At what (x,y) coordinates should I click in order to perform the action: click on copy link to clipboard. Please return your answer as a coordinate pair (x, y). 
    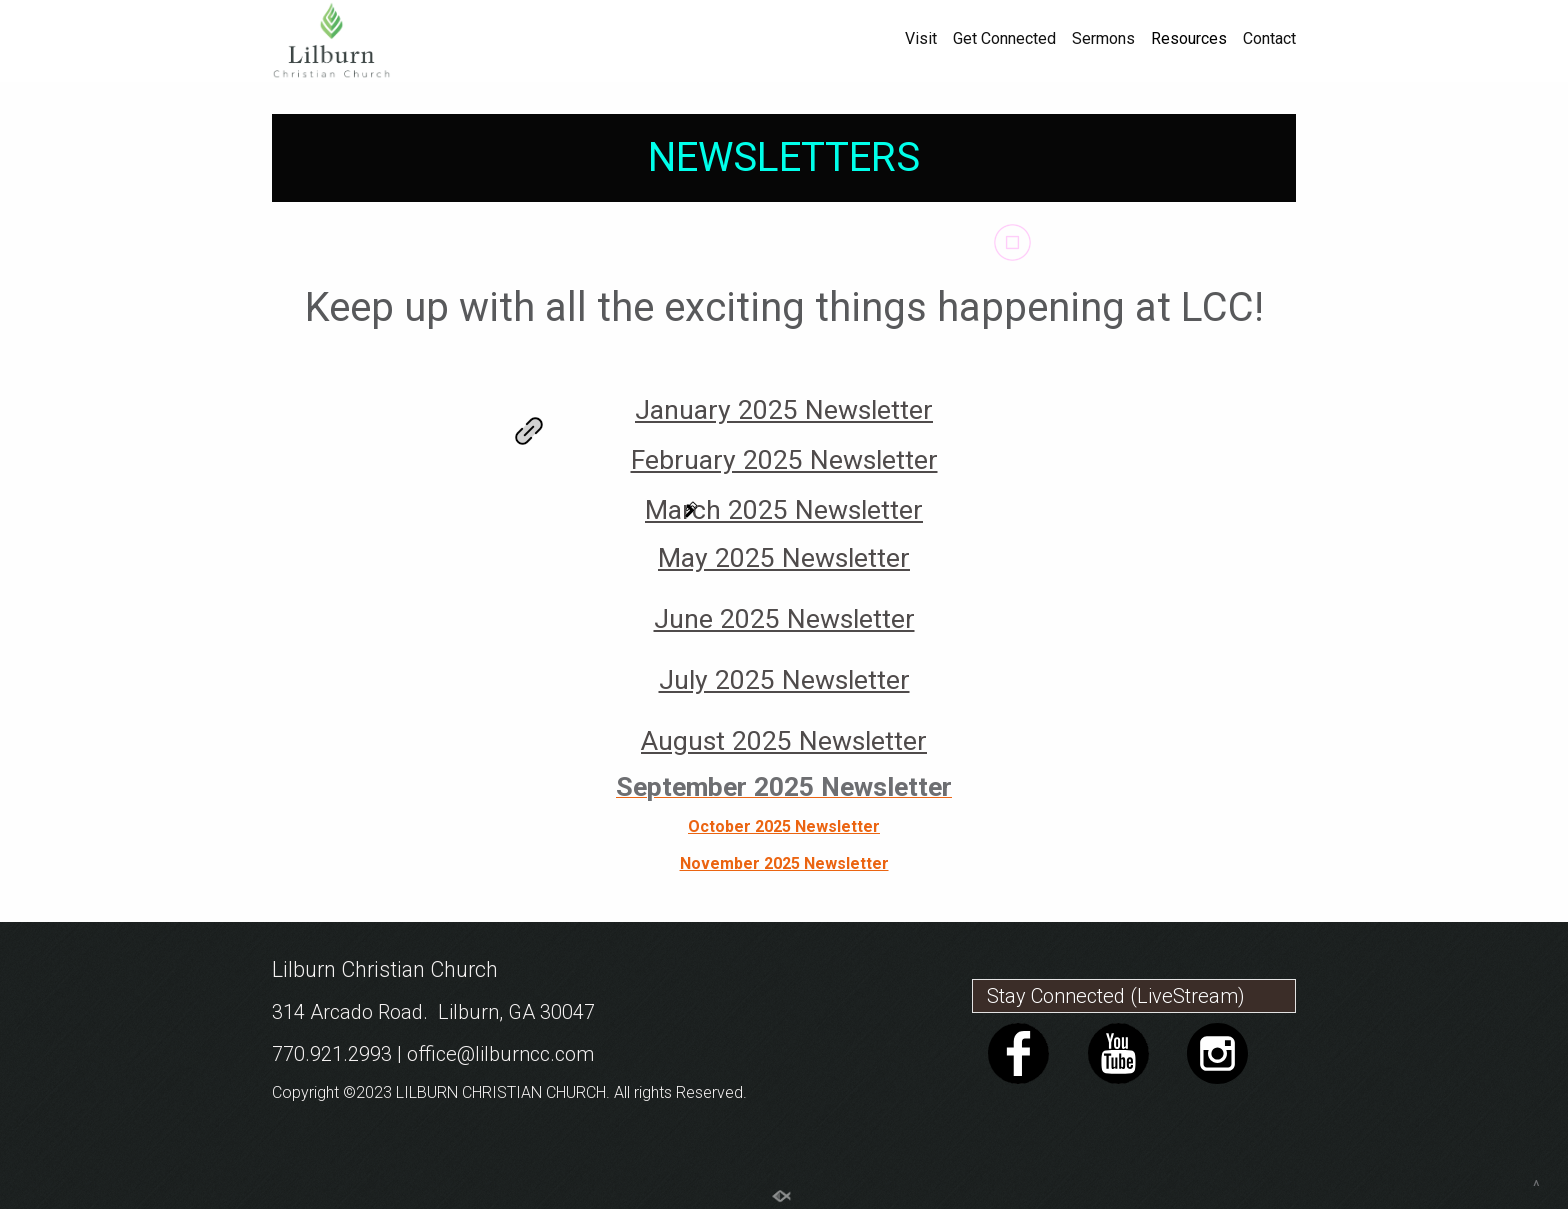
    Looking at the image, I should click on (529, 431).